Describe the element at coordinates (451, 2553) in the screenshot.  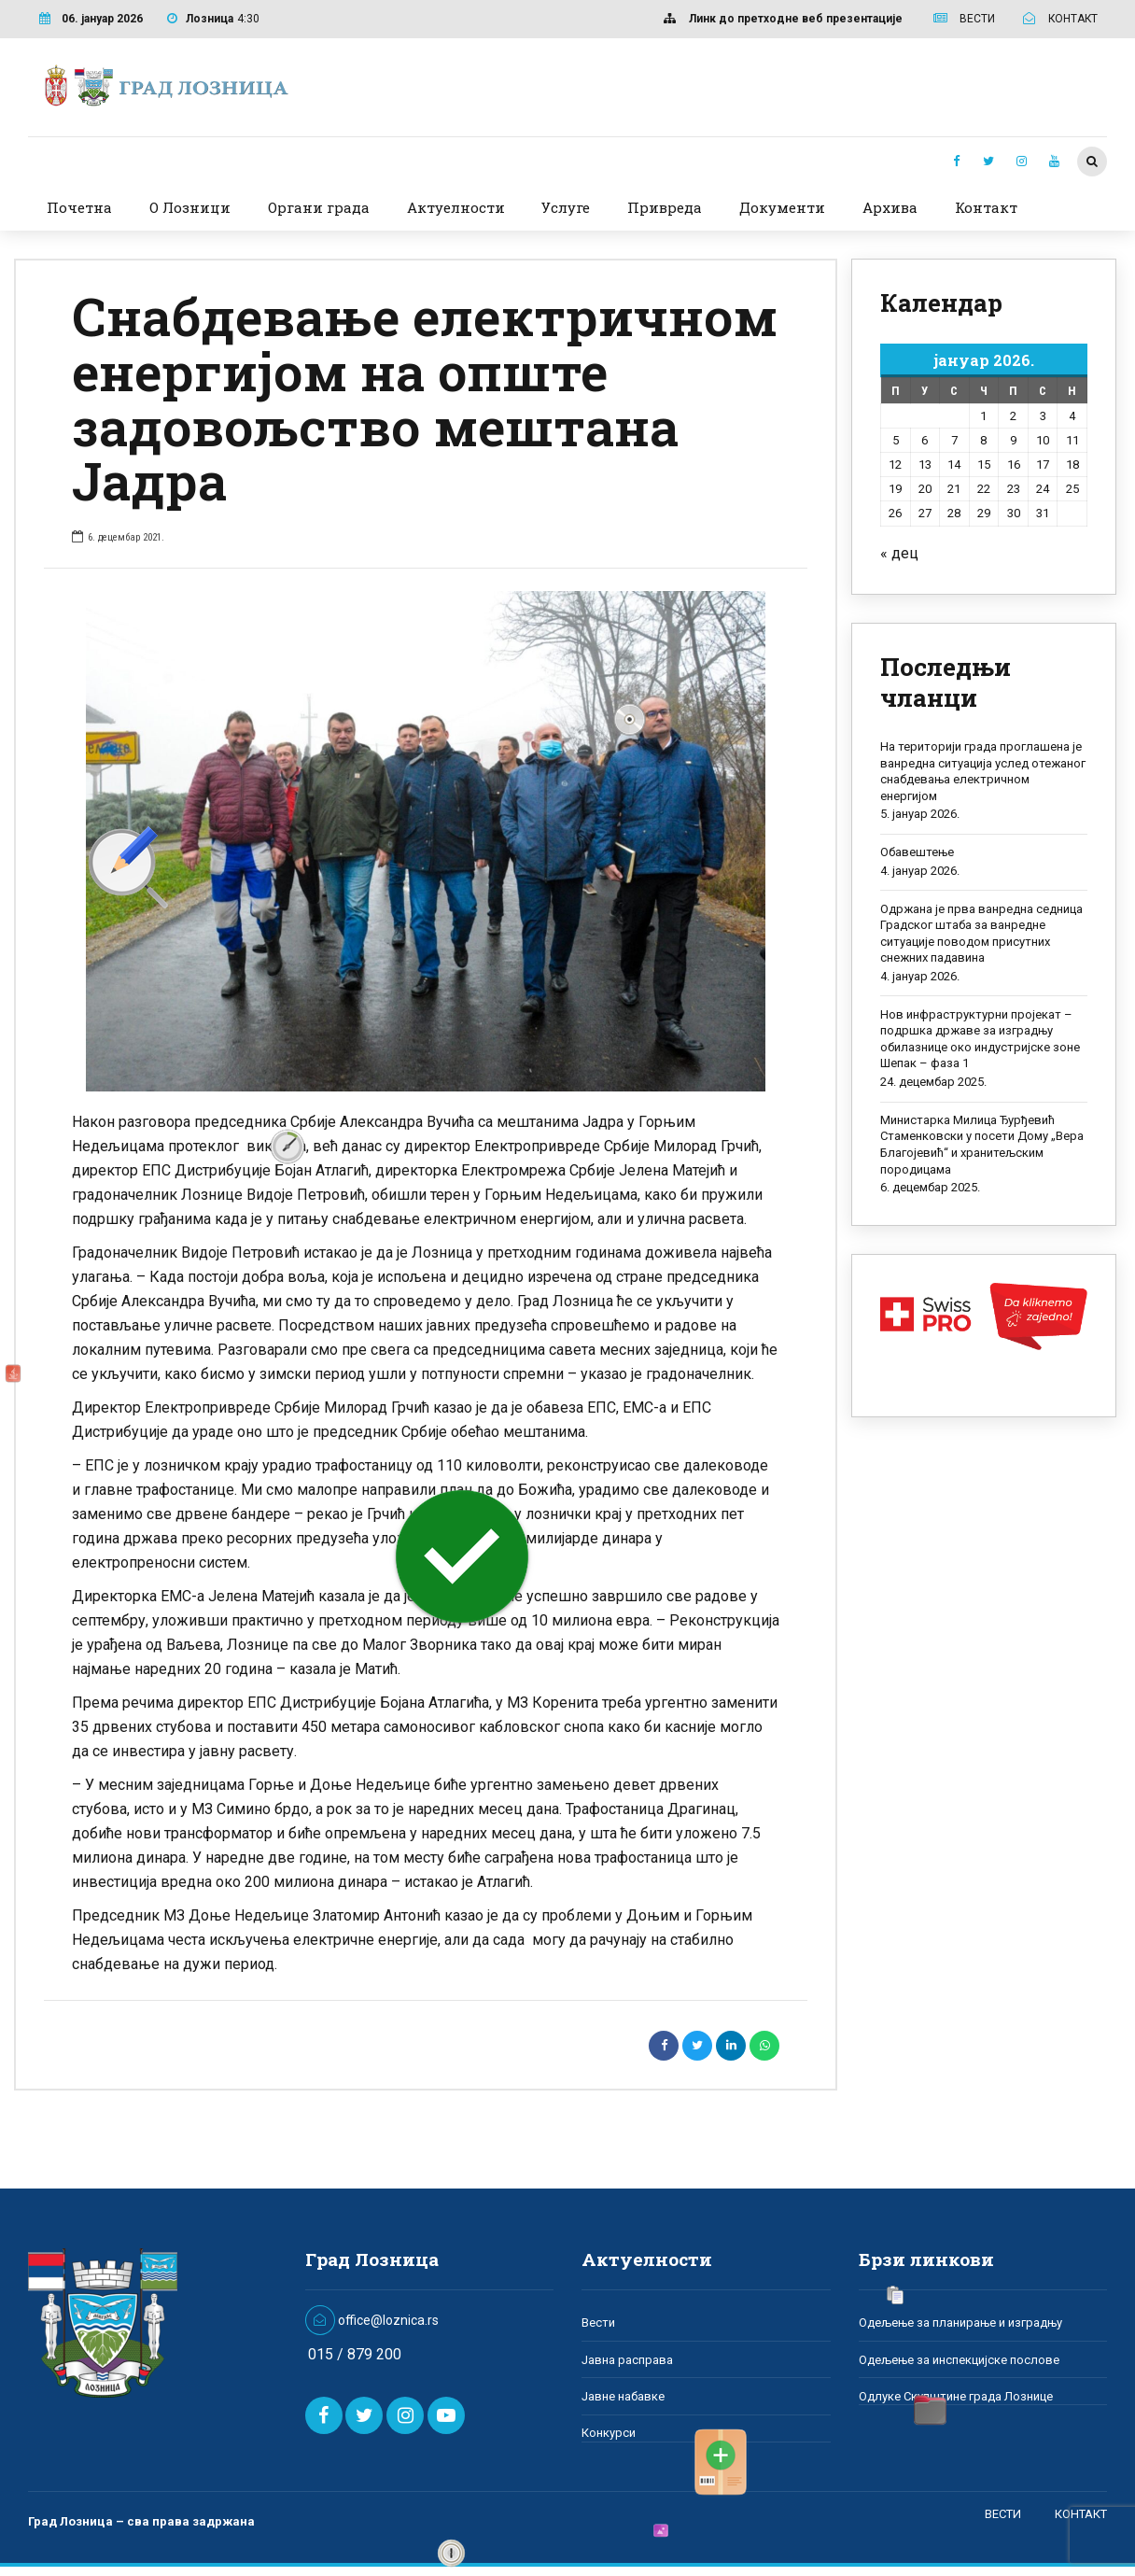
I see `open passwords and keys manager` at that location.